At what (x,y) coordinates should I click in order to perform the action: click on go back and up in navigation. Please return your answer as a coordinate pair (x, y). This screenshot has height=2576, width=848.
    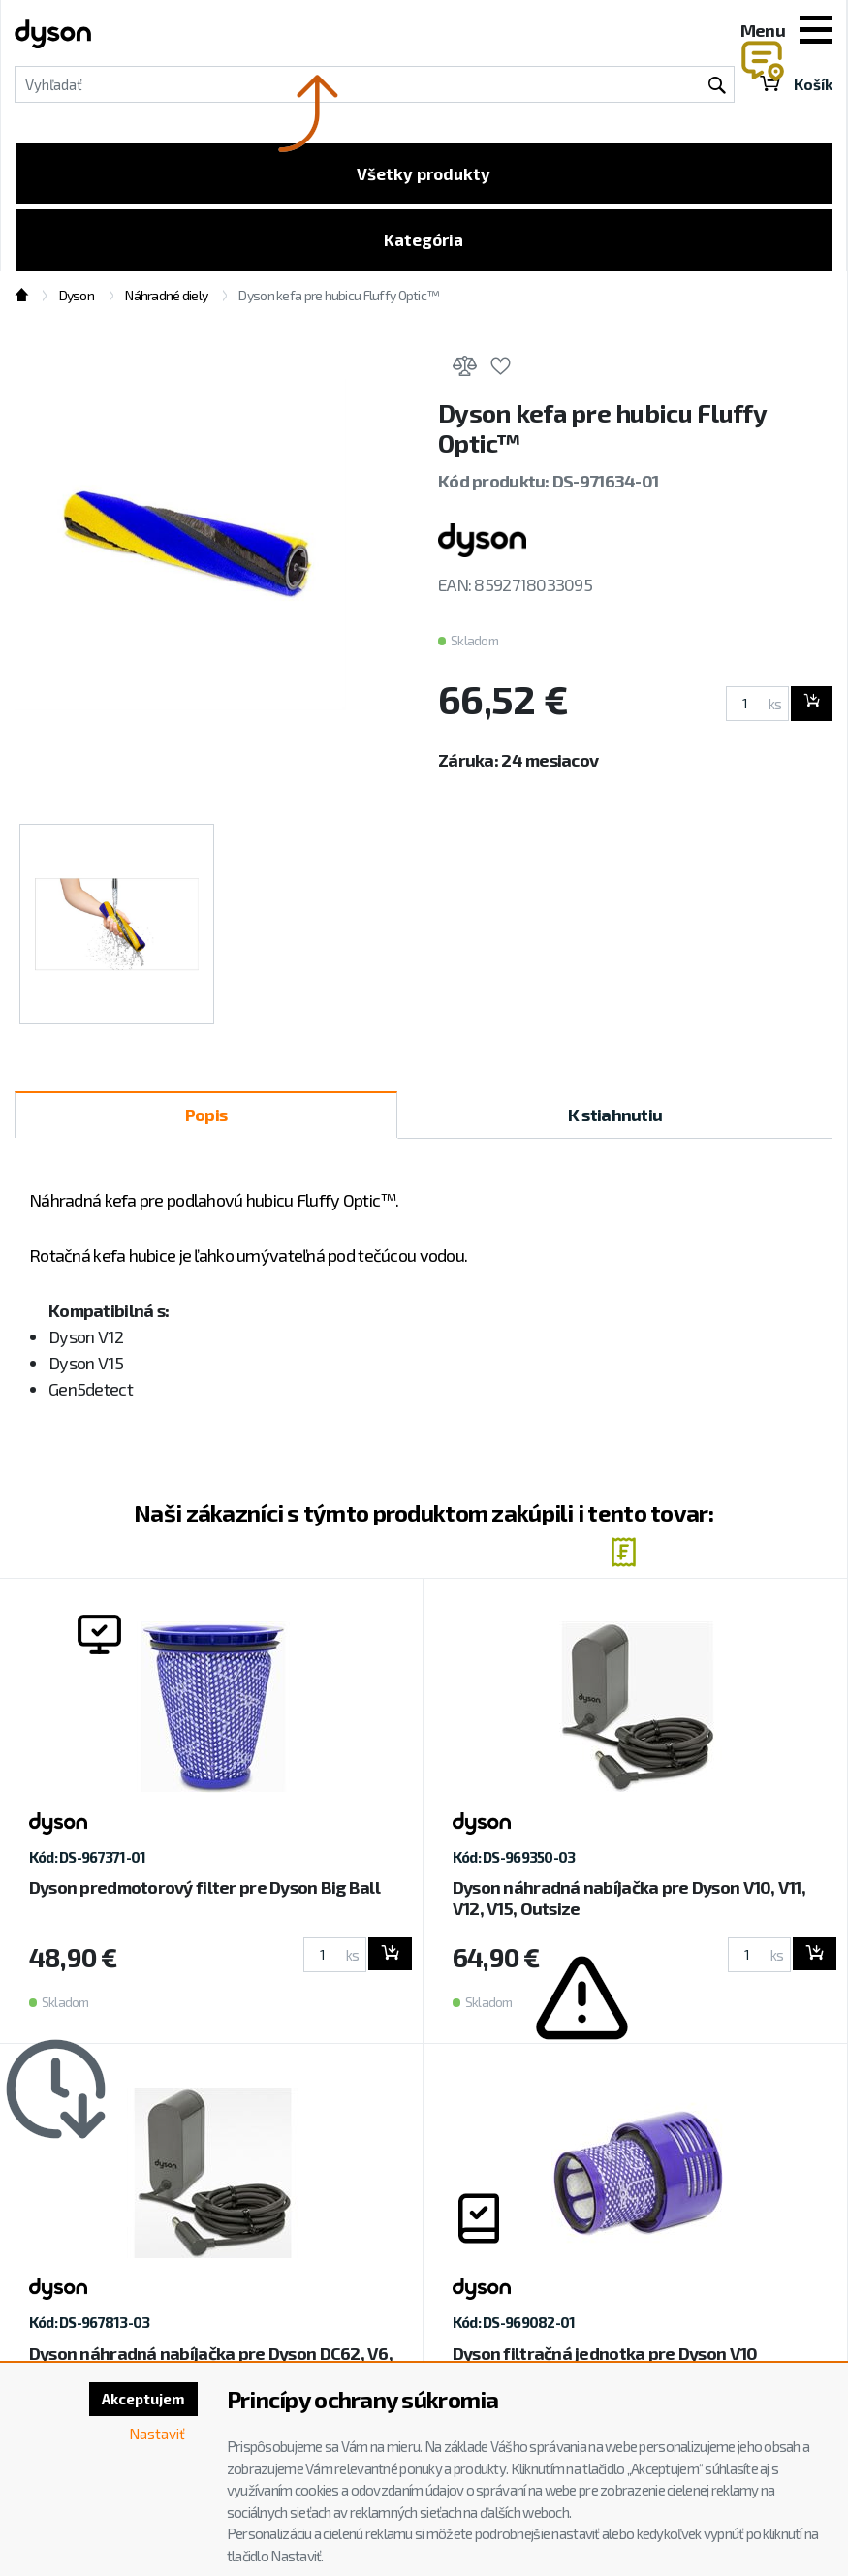
    Looking at the image, I should click on (308, 113).